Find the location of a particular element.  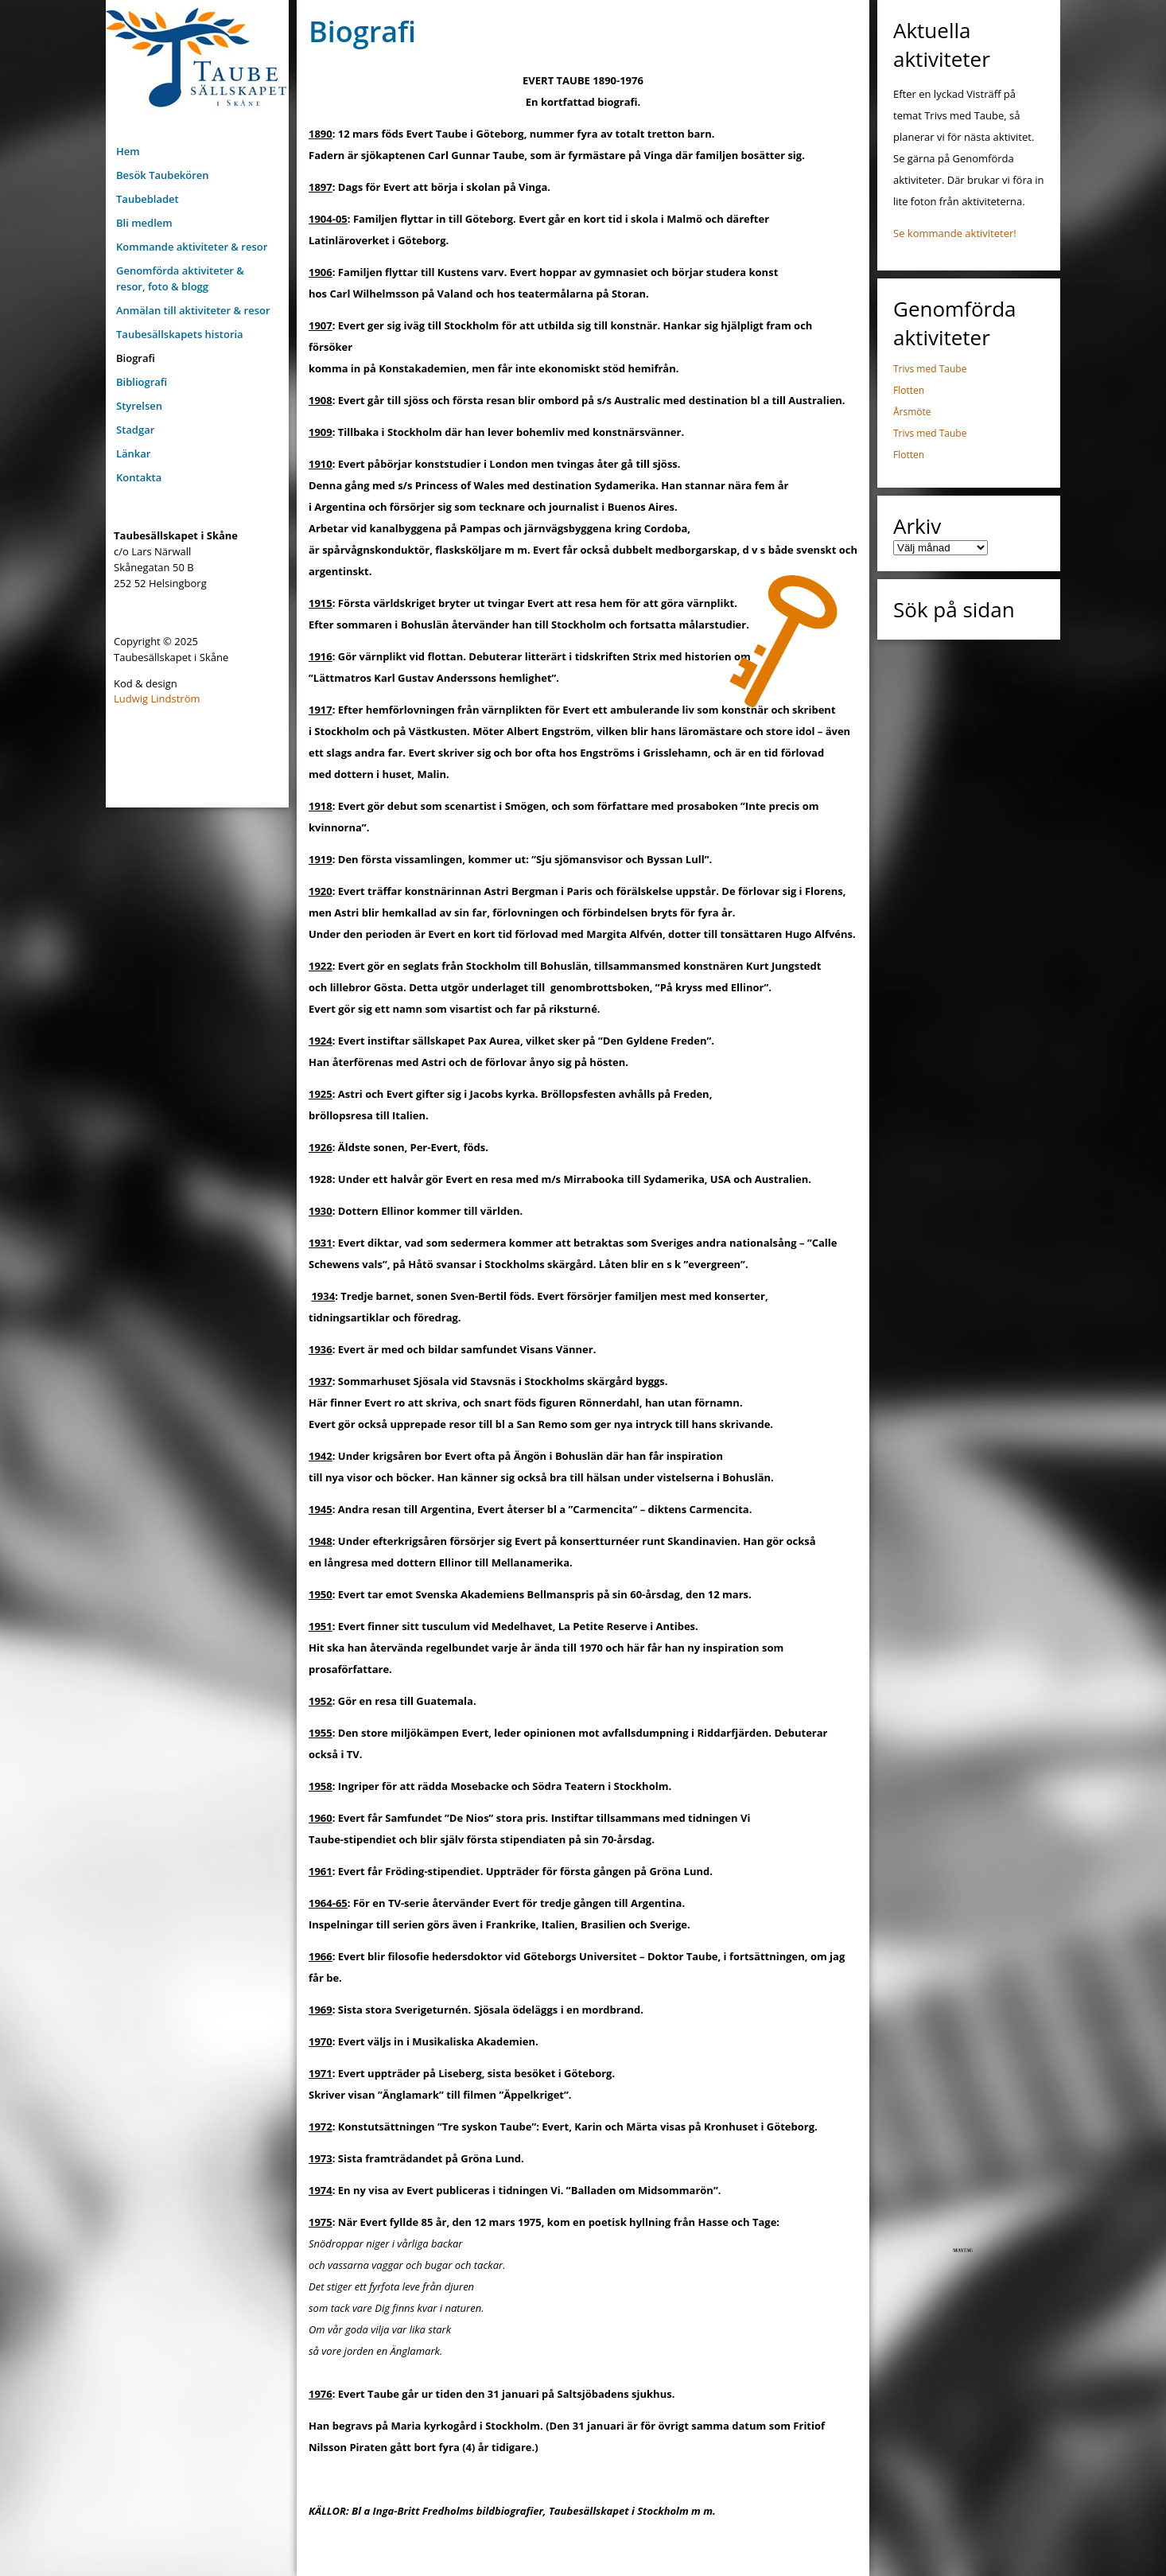

maytag brand logo is located at coordinates (962, 2250).